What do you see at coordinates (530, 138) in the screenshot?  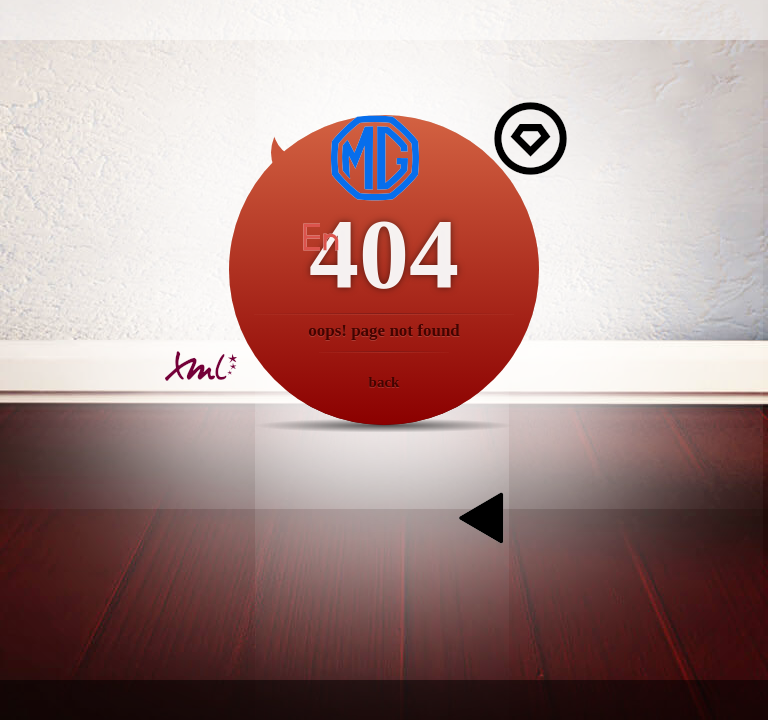 I see `copper cryptocurrency or token indicator` at bounding box center [530, 138].